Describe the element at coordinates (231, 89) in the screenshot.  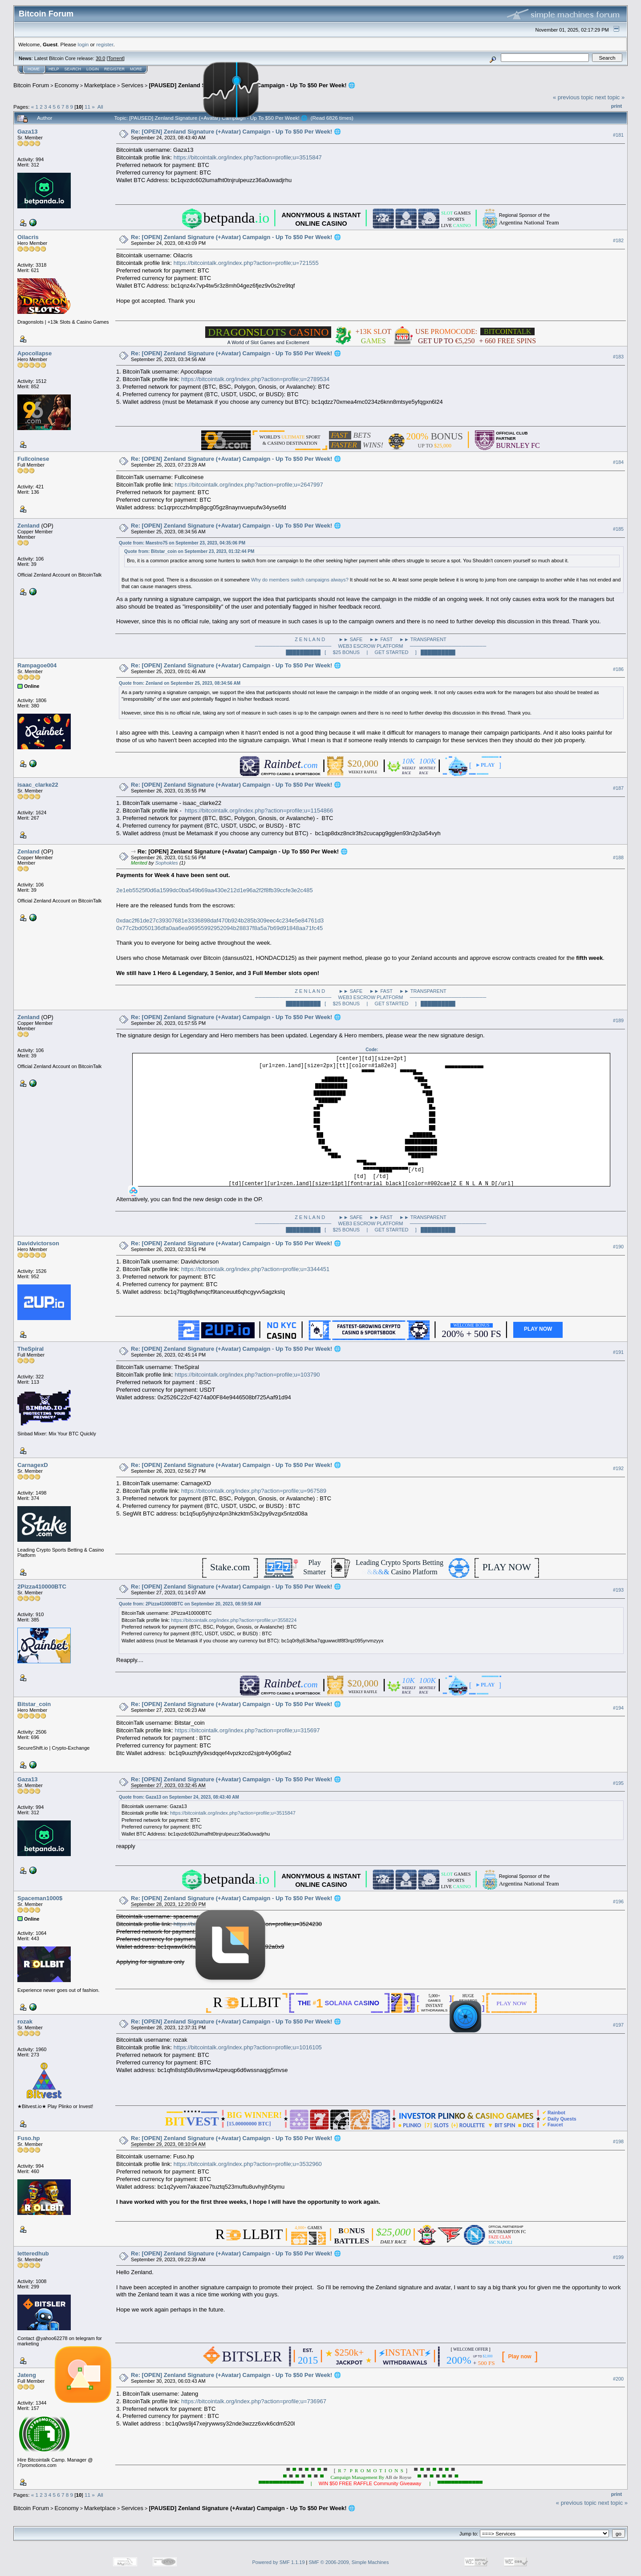
I see `open the stocks app` at that location.